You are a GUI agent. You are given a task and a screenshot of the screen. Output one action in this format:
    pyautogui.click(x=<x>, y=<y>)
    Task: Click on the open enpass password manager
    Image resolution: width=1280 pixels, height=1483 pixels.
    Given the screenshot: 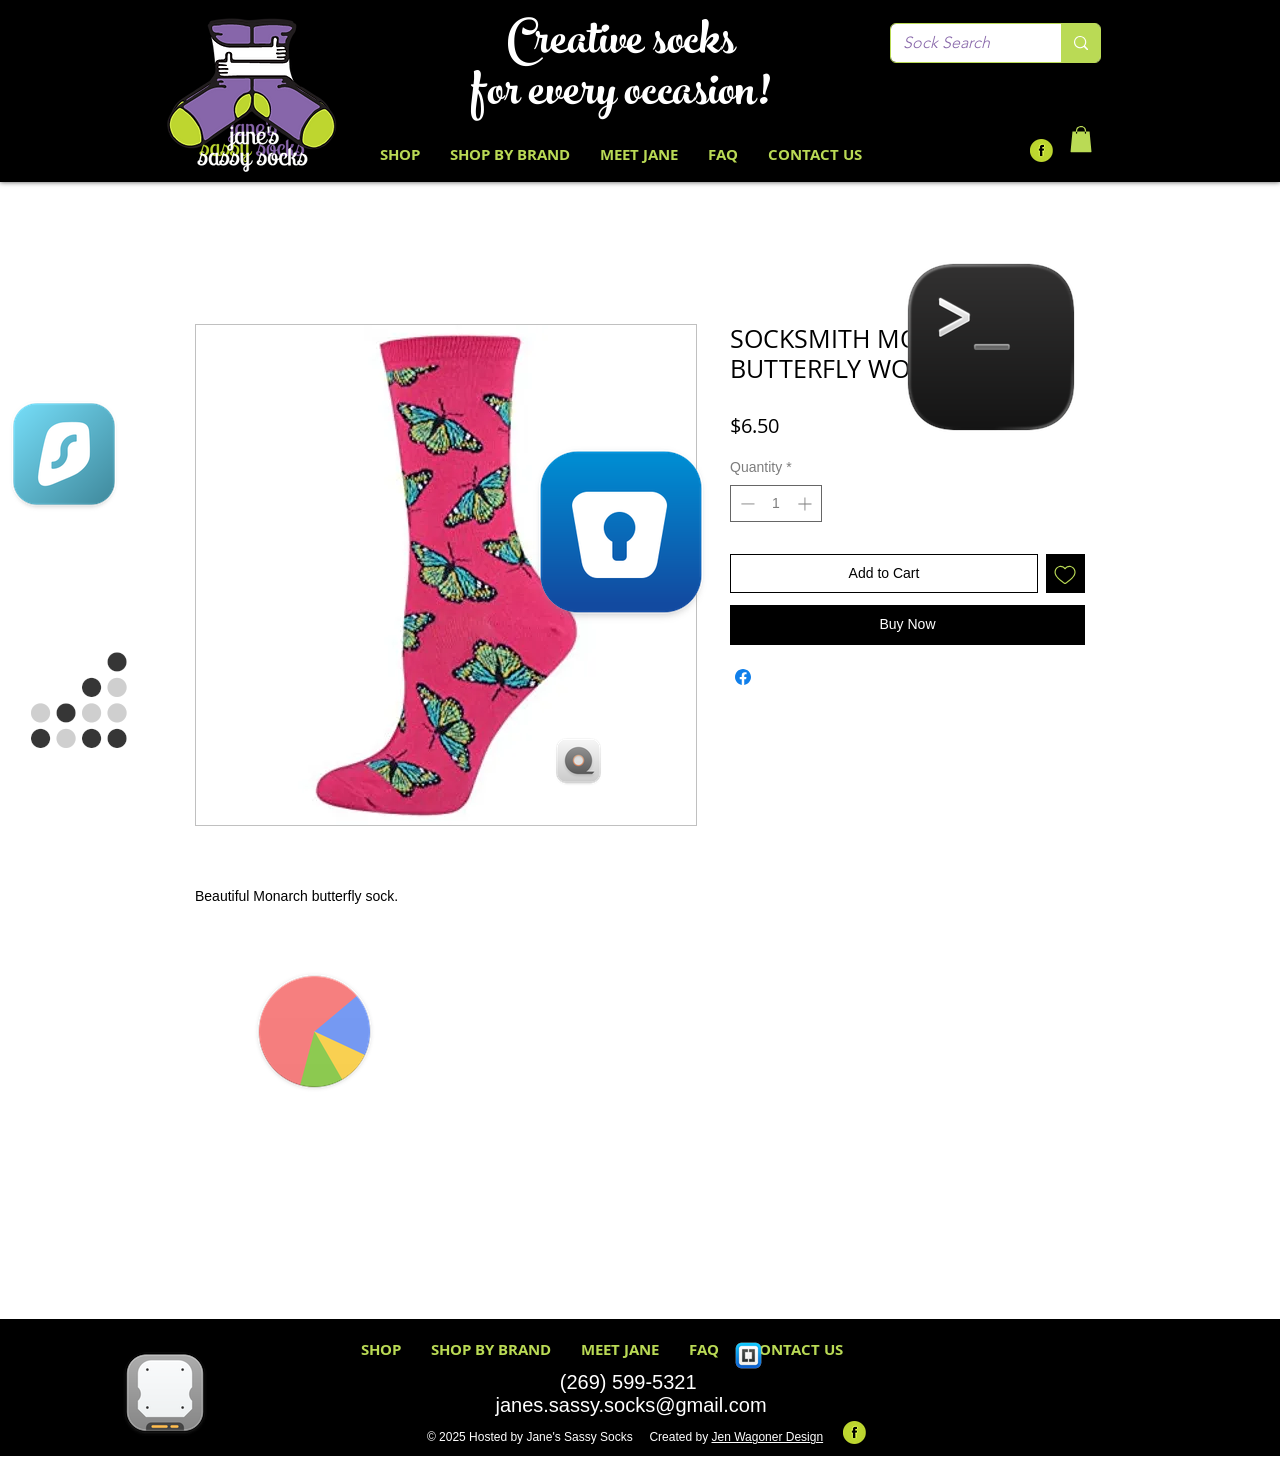 What is the action you would take?
    pyautogui.click(x=621, y=532)
    